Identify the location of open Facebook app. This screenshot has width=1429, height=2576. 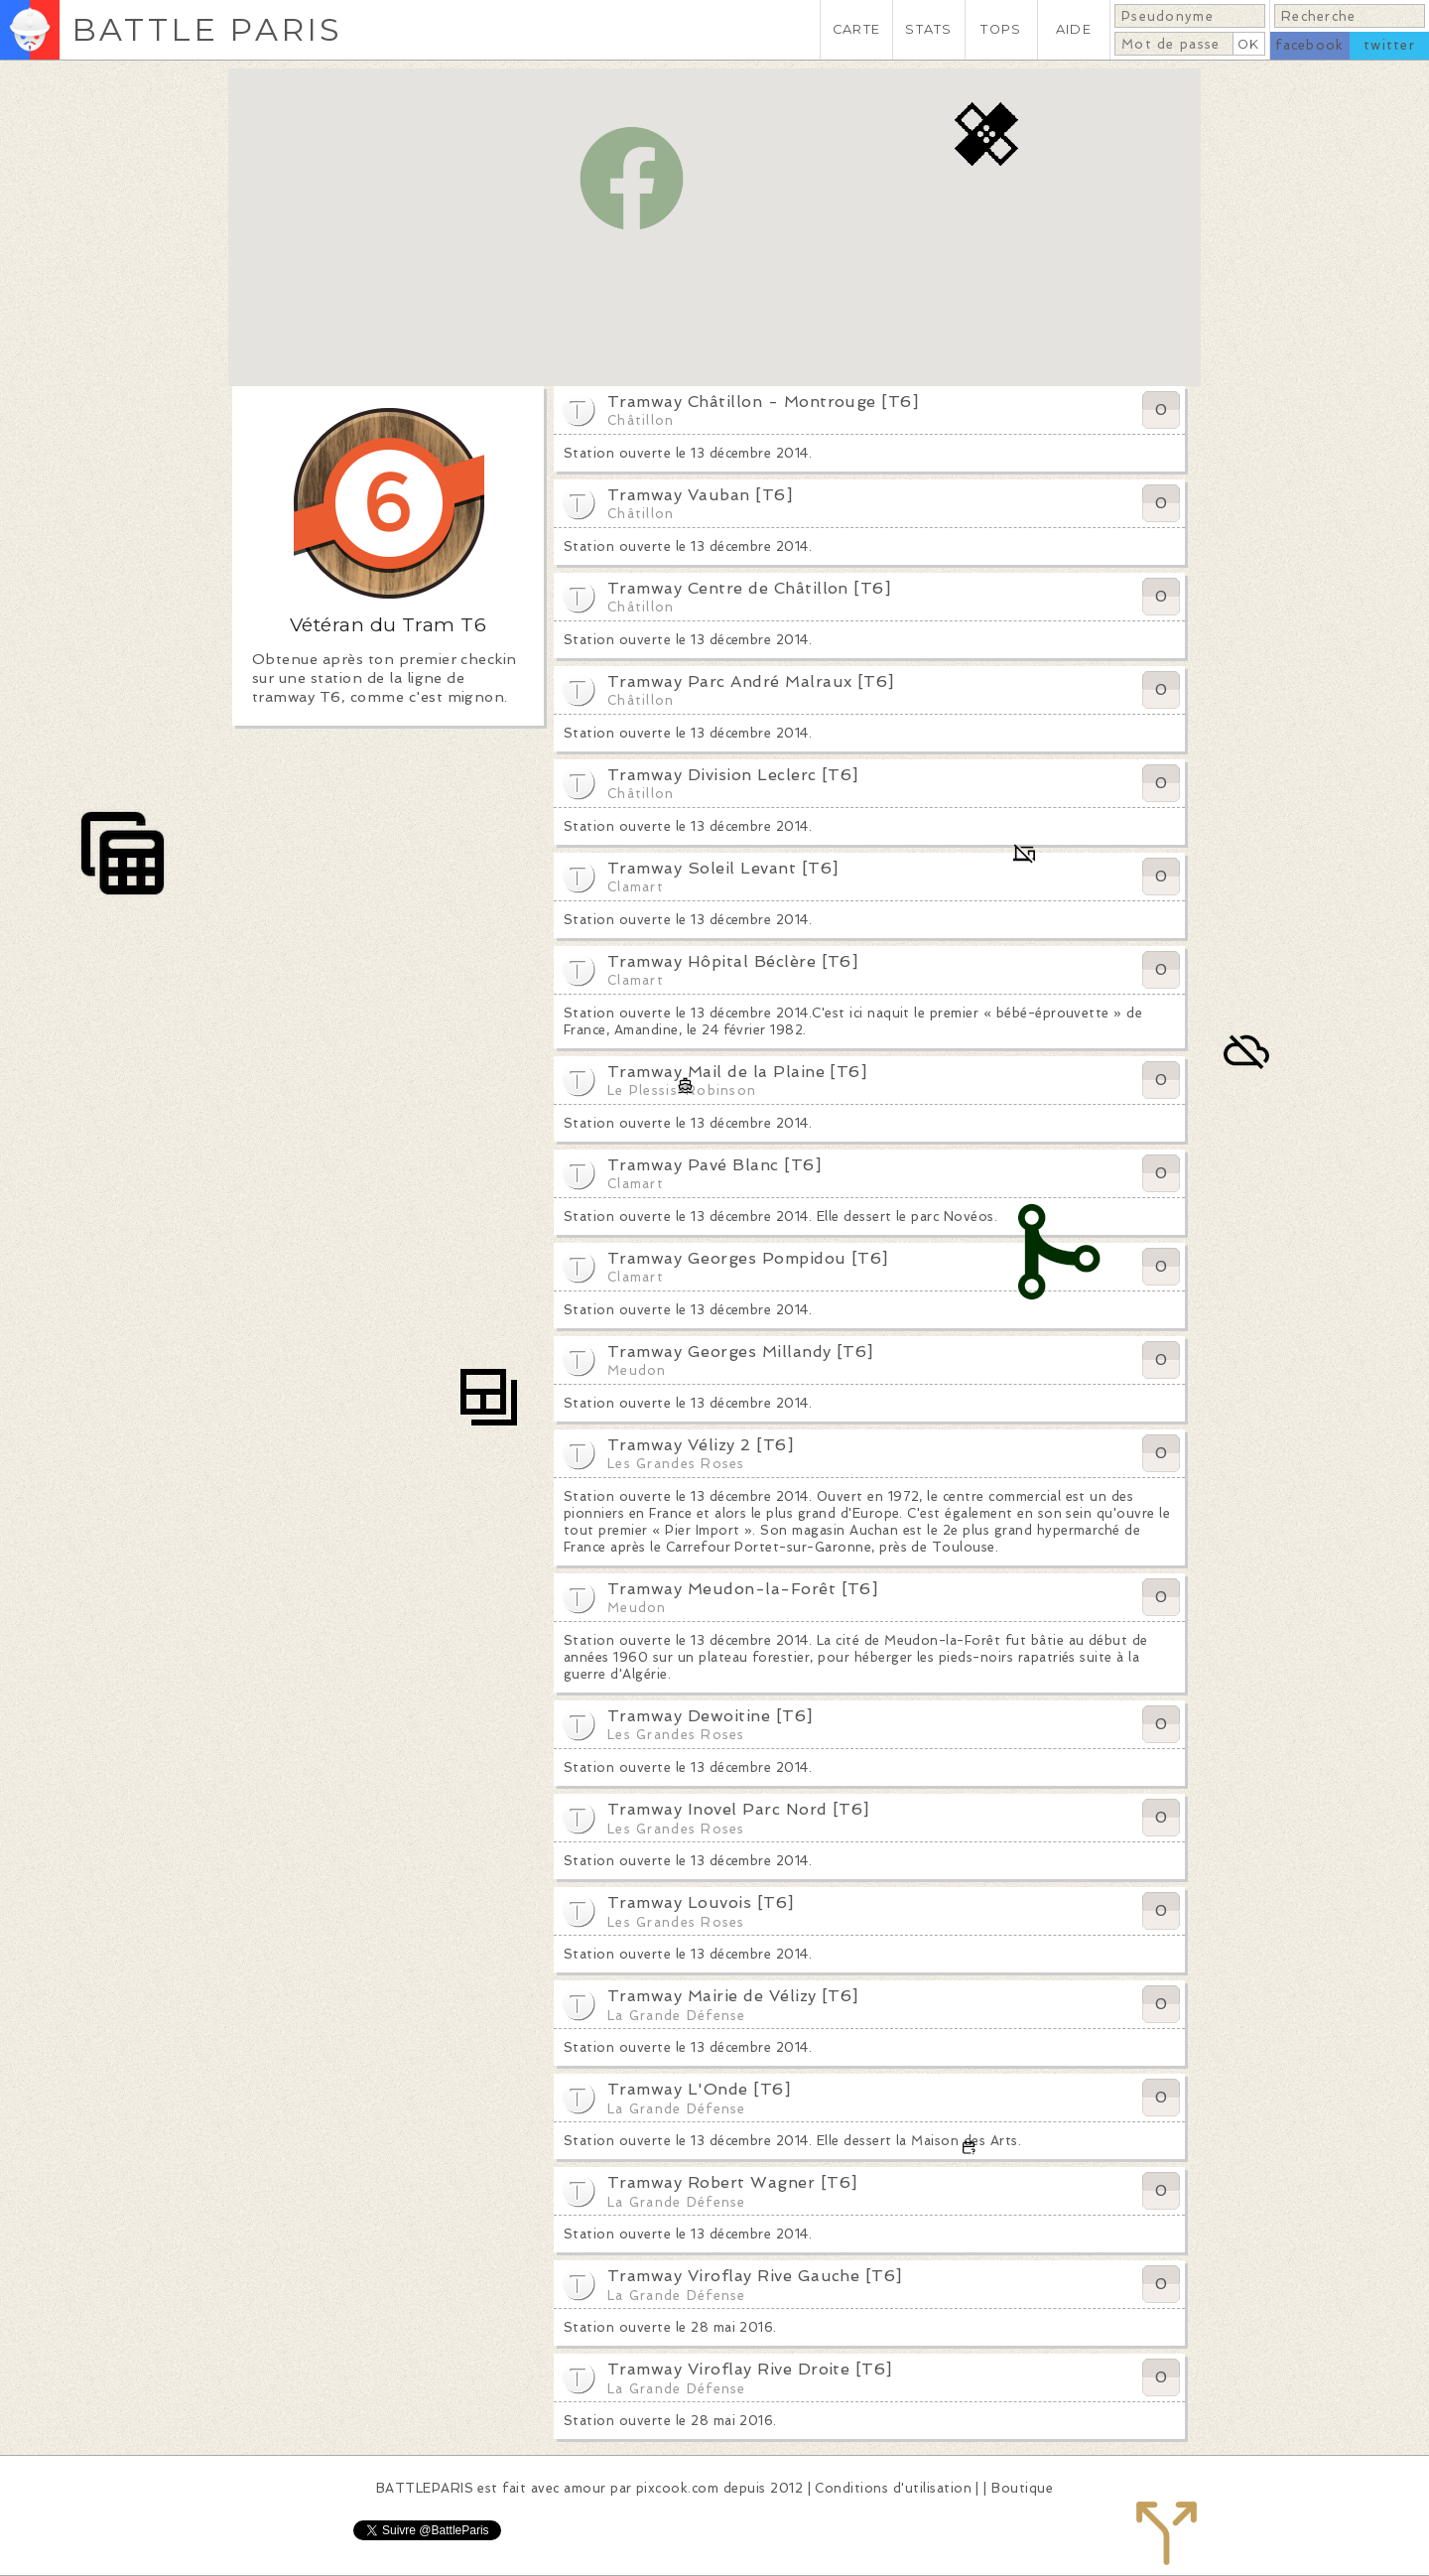
(631, 178).